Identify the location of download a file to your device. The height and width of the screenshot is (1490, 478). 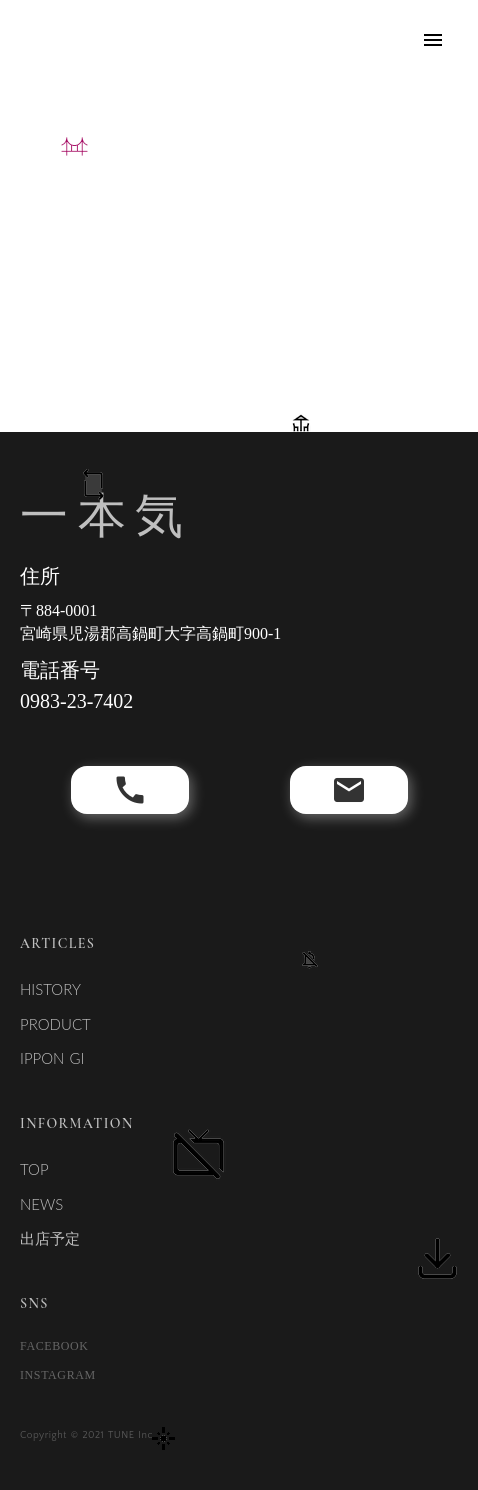
(437, 1257).